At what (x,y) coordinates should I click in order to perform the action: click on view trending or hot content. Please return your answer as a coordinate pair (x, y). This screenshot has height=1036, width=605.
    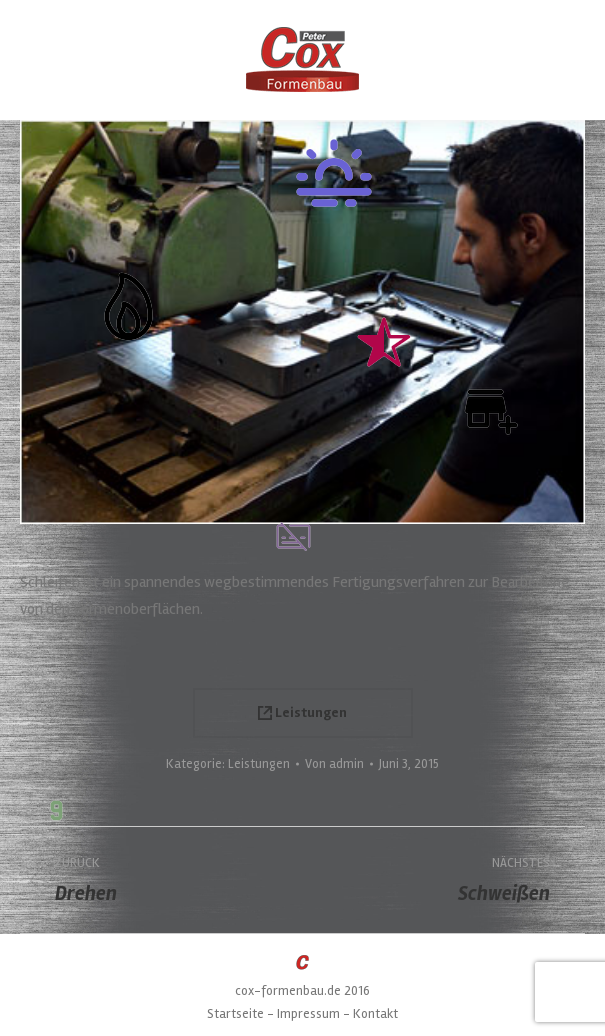
    Looking at the image, I should click on (128, 306).